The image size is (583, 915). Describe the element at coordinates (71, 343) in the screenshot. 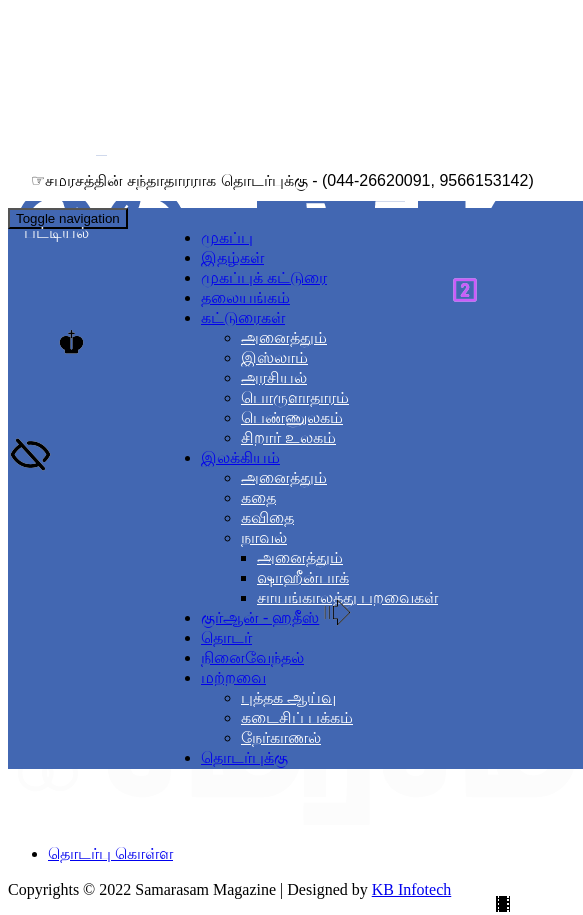

I see `indicates premium or royal status` at that location.